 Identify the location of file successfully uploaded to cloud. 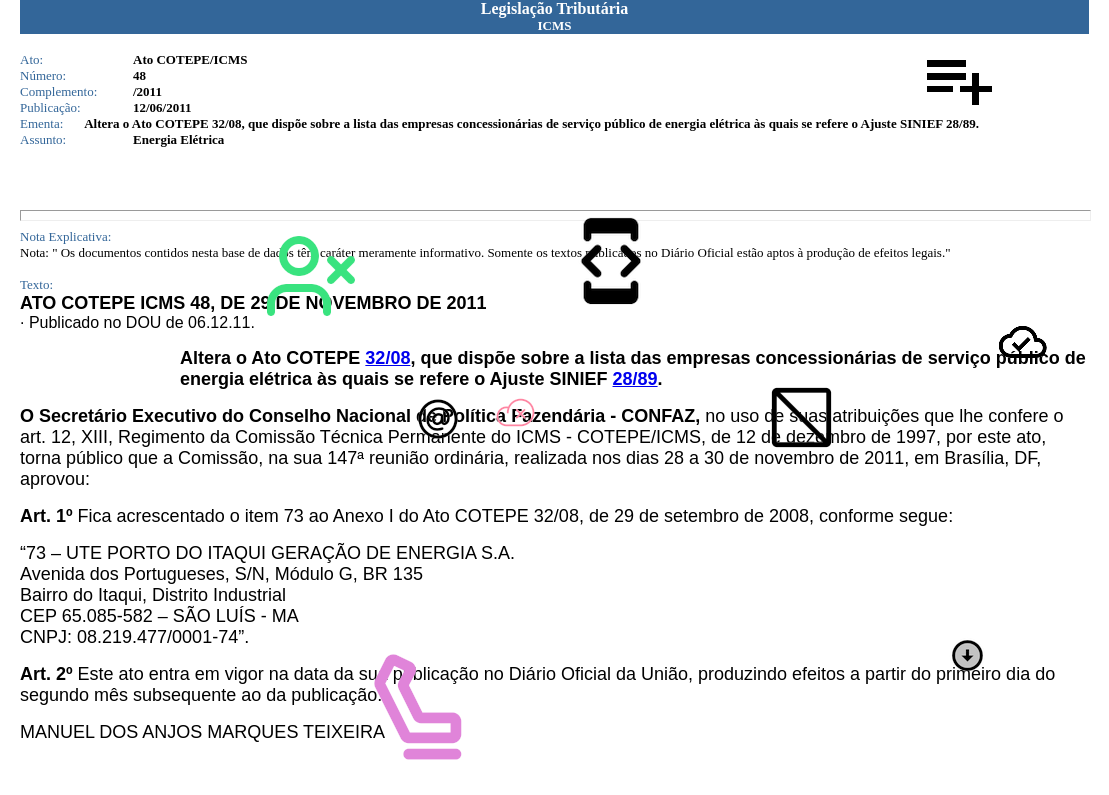
(1023, 342).